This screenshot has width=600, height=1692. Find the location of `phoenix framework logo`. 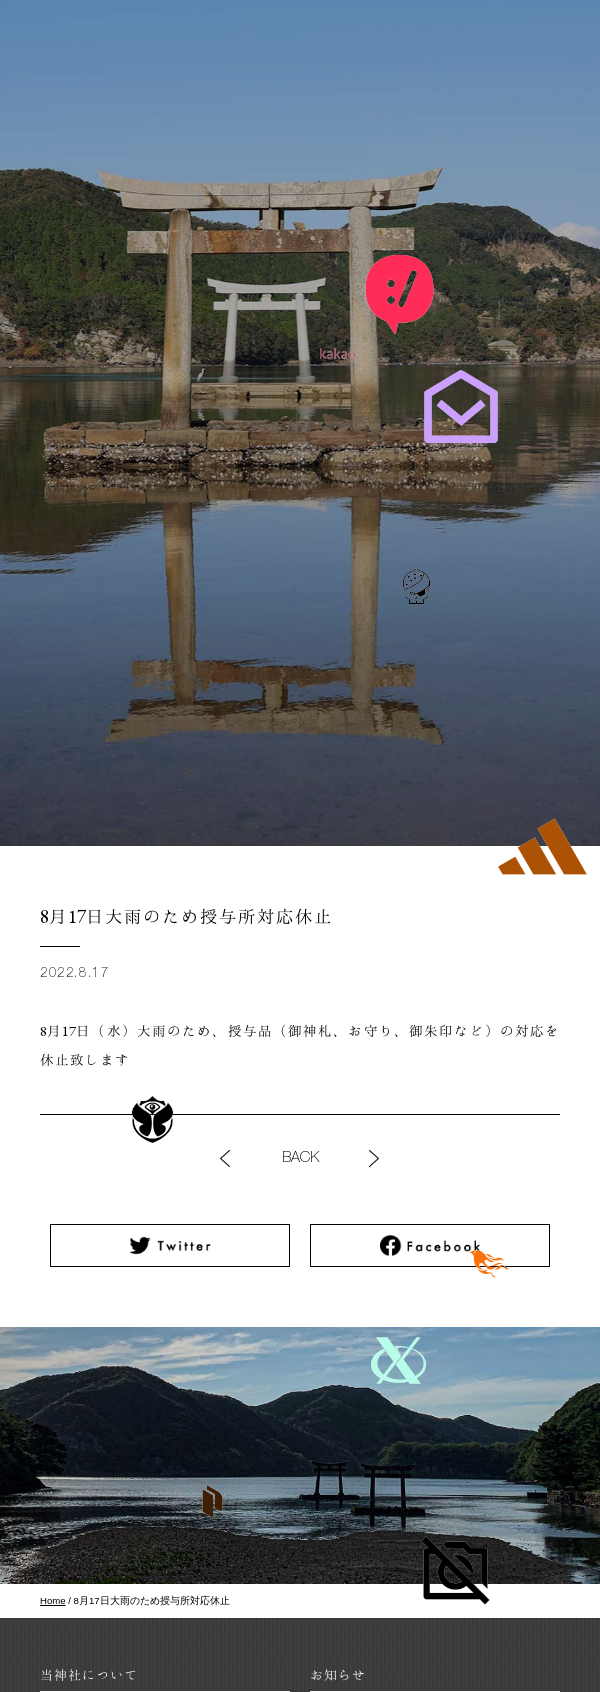

phoenix framework logo is located at coordinates (489, 1264).